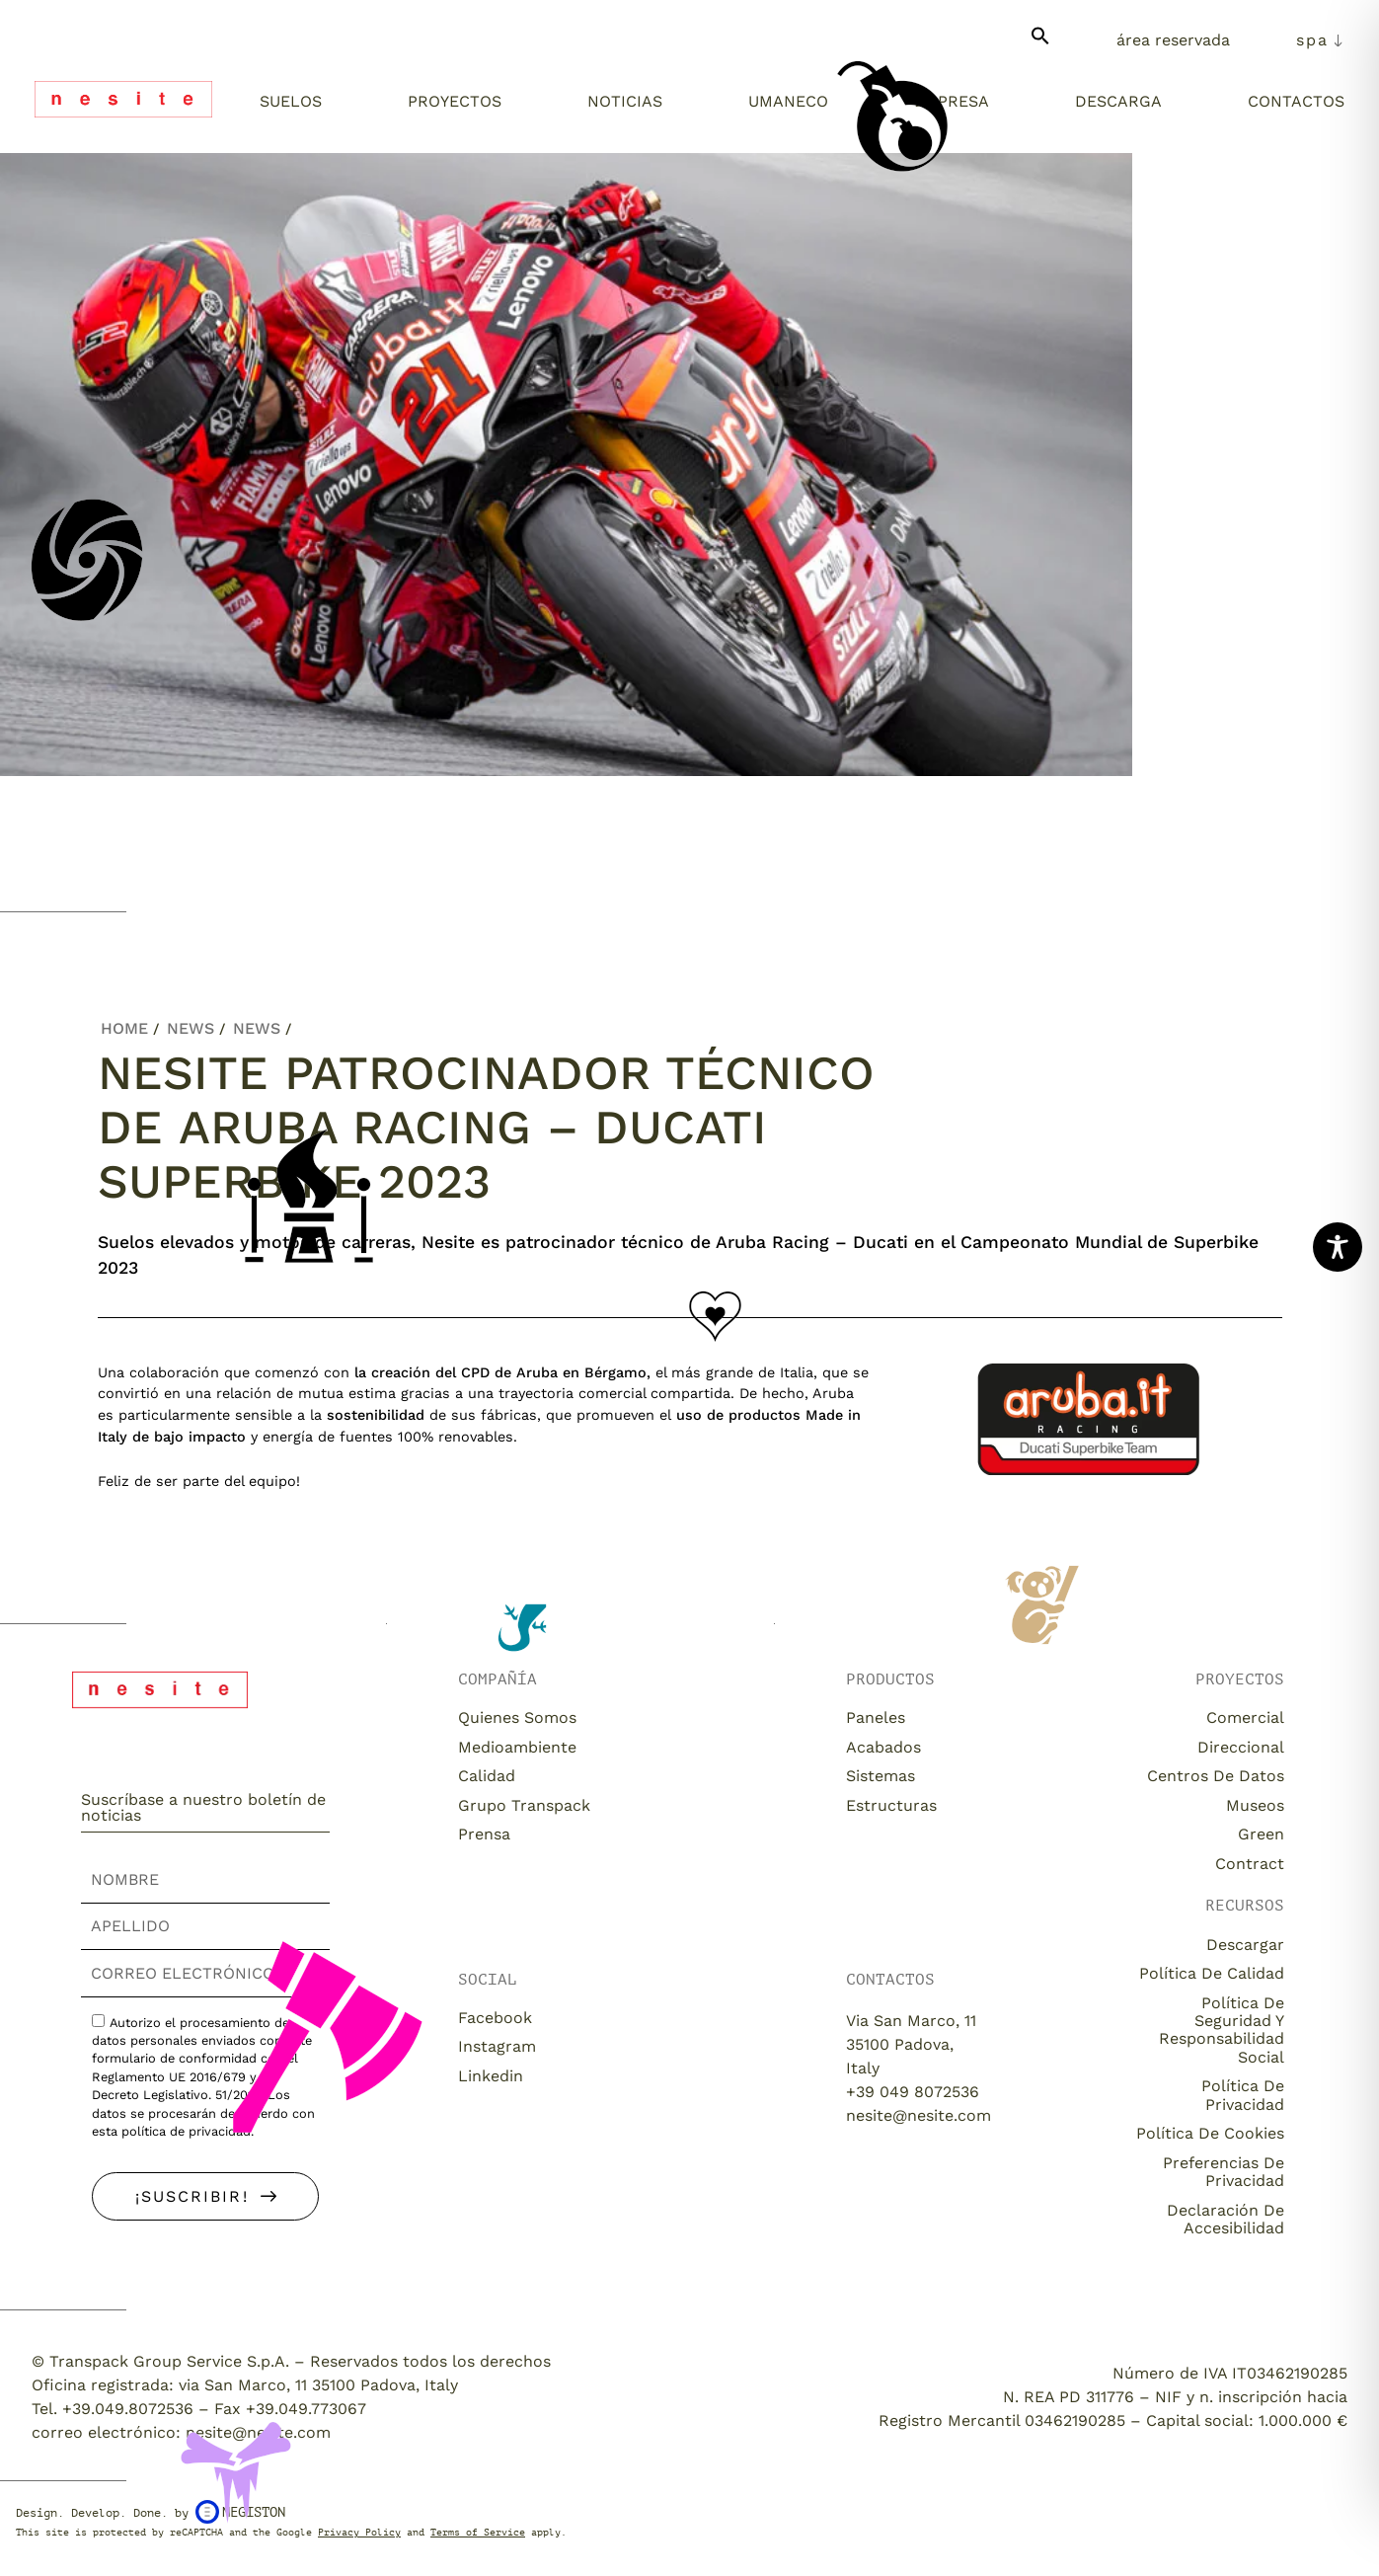 This screenshot has height=2576, width=1379. What do you see at coordinates (327, 2036) in the screenshot?
I see `fire axe tool or weapon in a game inventory` at bounding box center [327, 2036].